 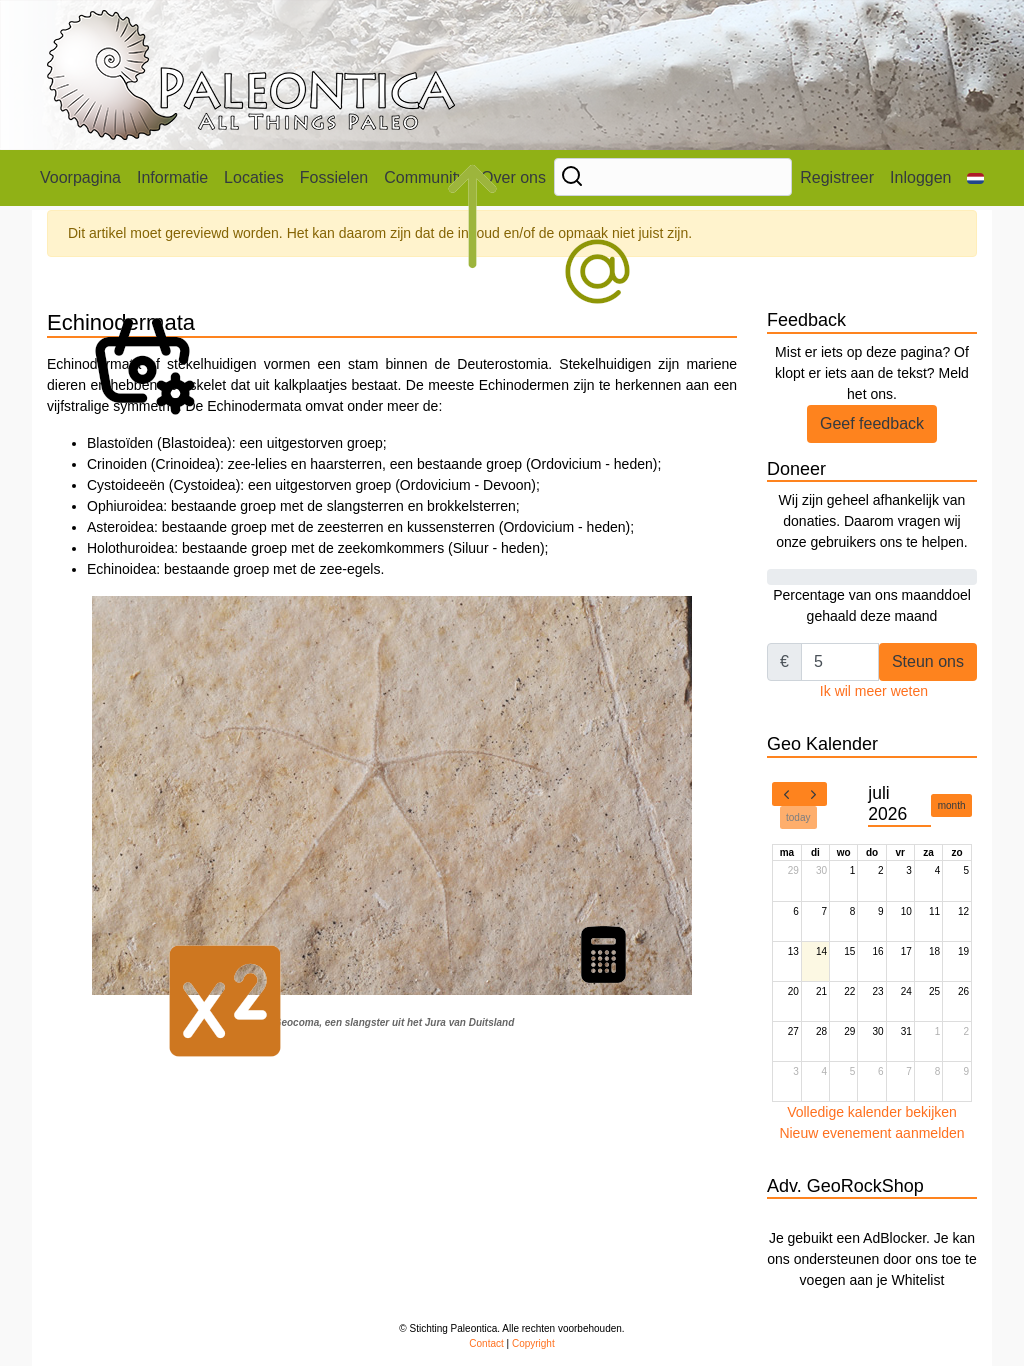 I want to click on access shopping basket settings, so click(x=142, y=360).